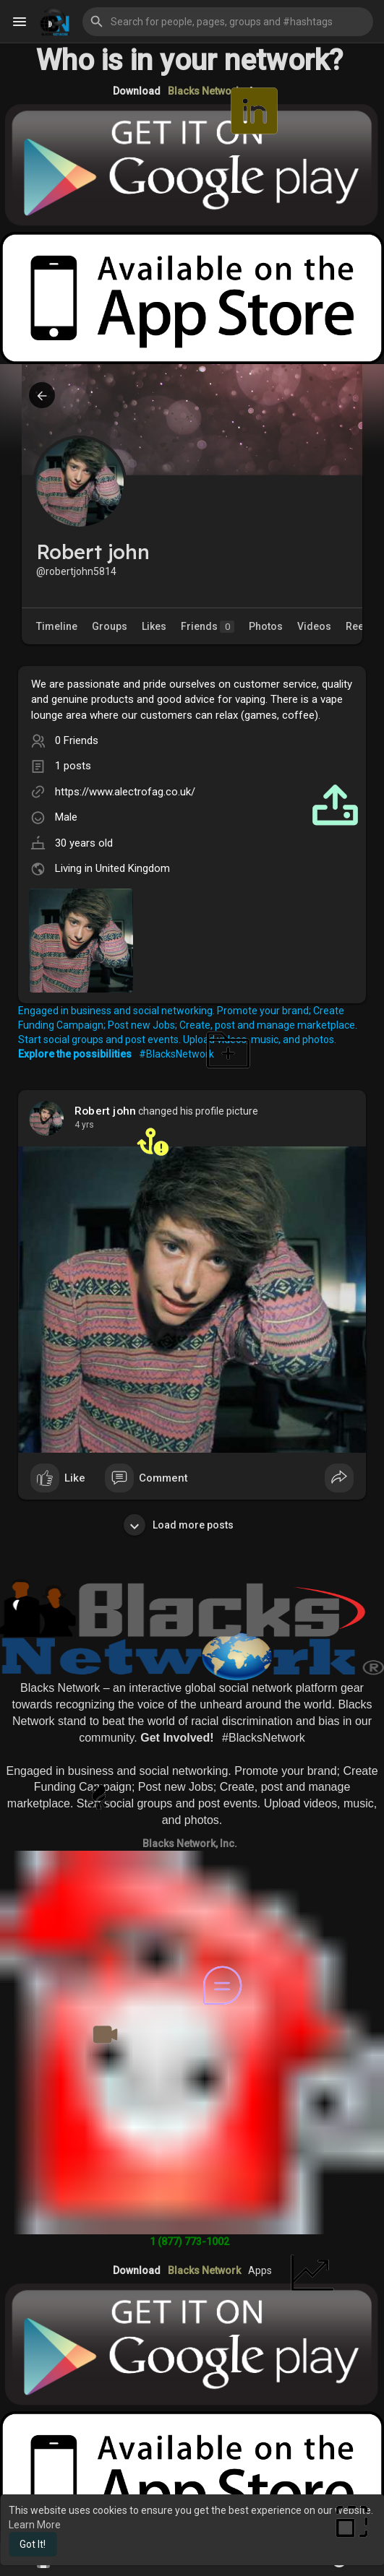 The image size is (384, 2576). Describe the element at coordinates (228, 1050) in the screenshot. I see `create a new folder` at that location.